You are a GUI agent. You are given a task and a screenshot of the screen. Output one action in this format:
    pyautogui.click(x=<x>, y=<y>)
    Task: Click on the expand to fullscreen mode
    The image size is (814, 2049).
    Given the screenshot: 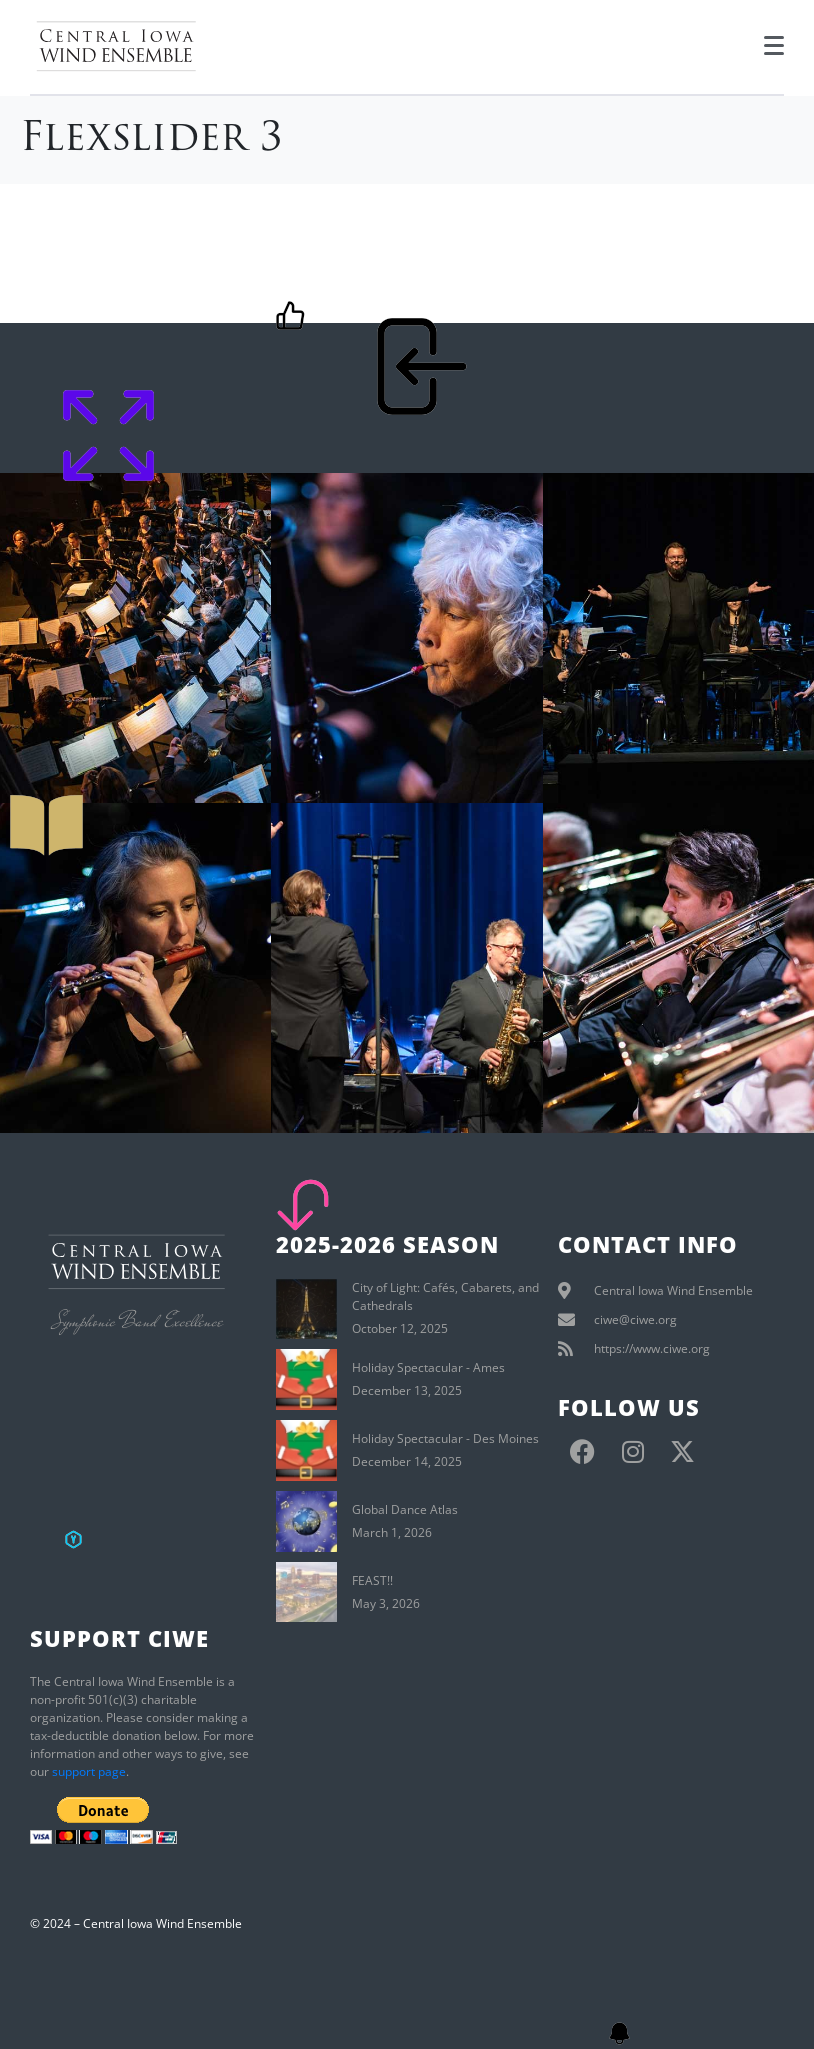 What is the action you would take?
    pyautogui.click(x=108, y=435)
    